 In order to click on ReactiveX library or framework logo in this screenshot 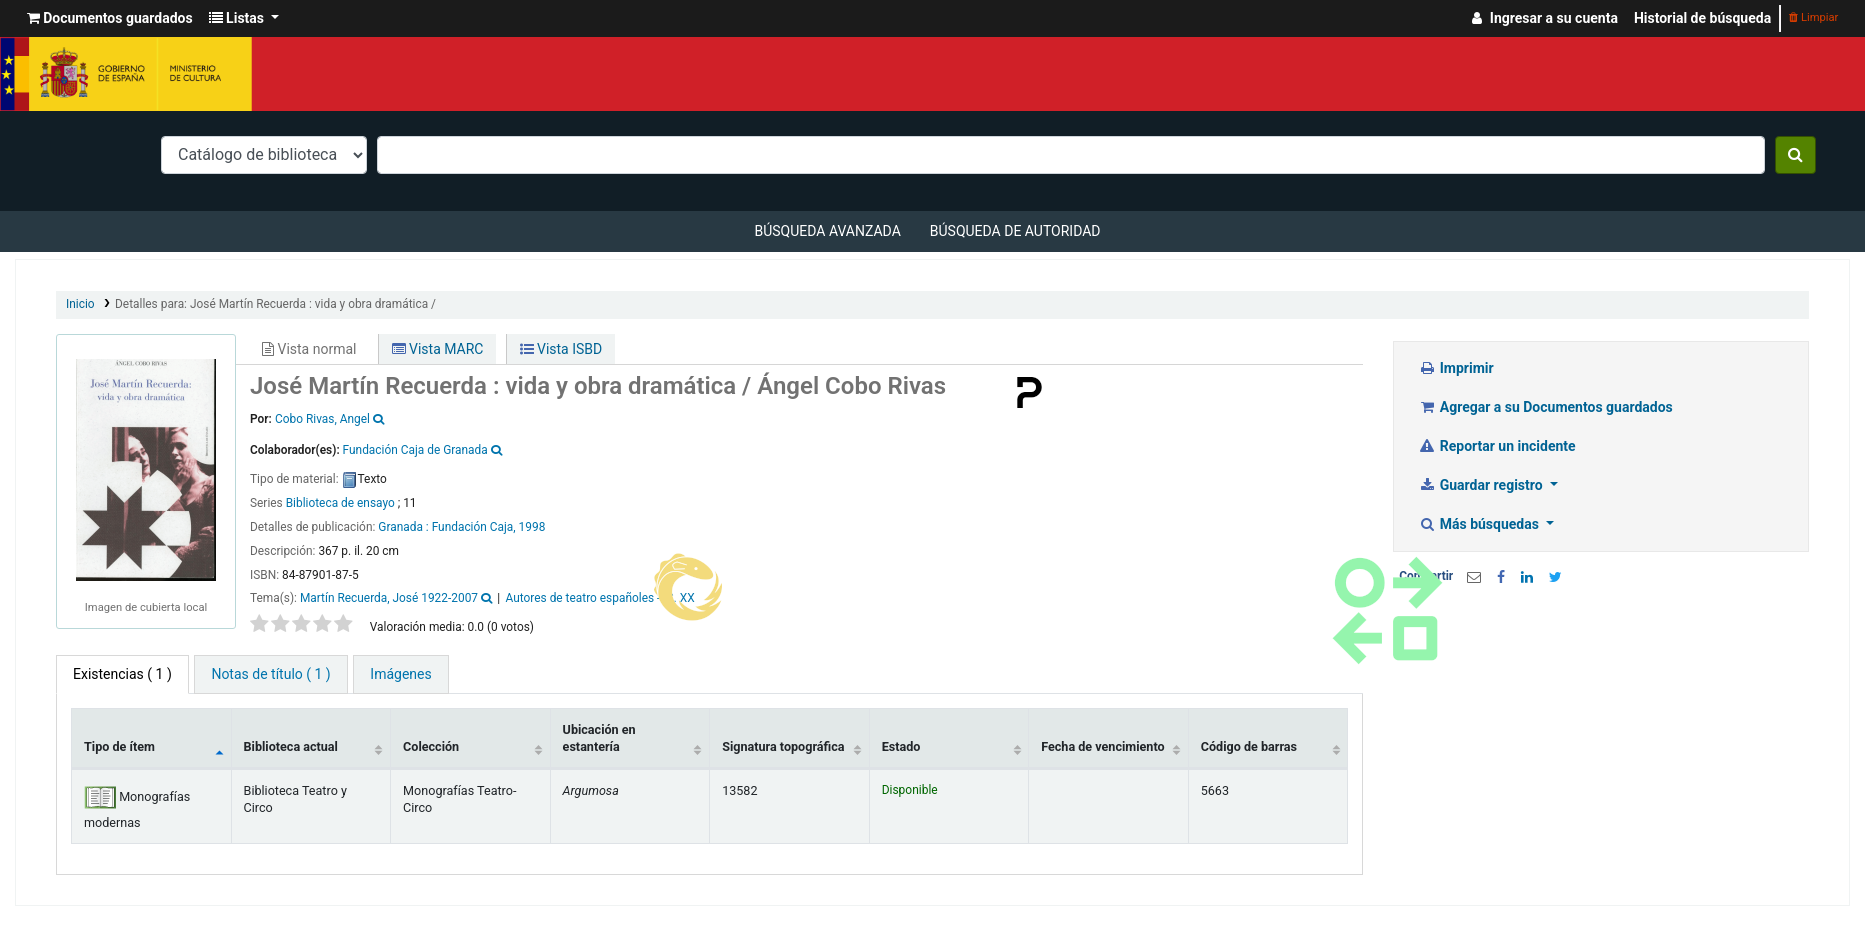, I will do `click(688, 587)`.